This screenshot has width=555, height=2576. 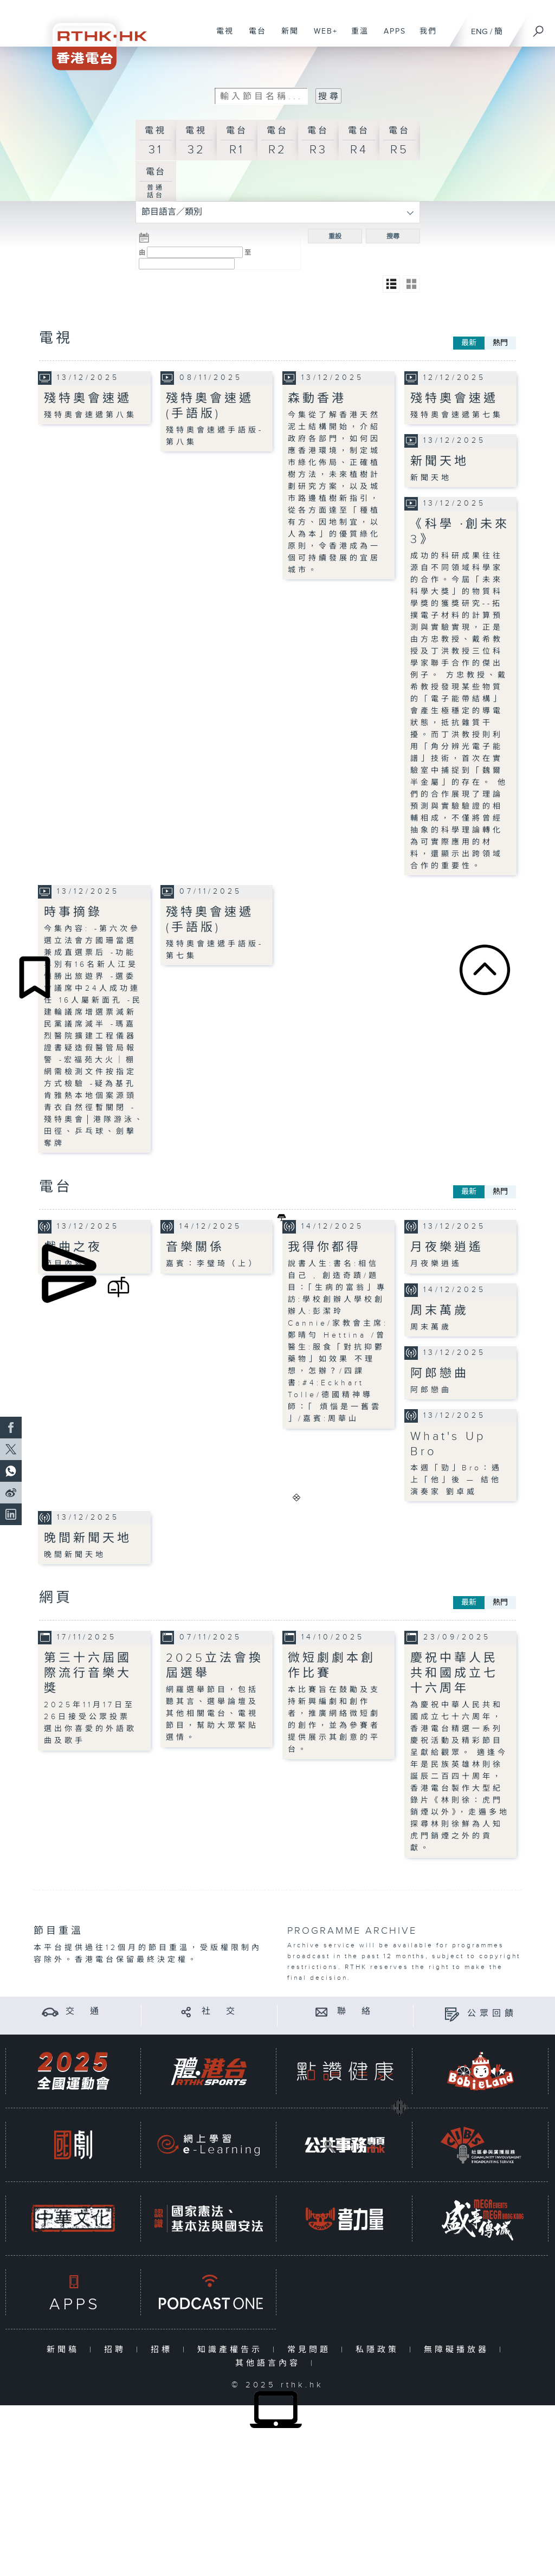 I want to click on scroll to top of page, so click(x=485, y=970).